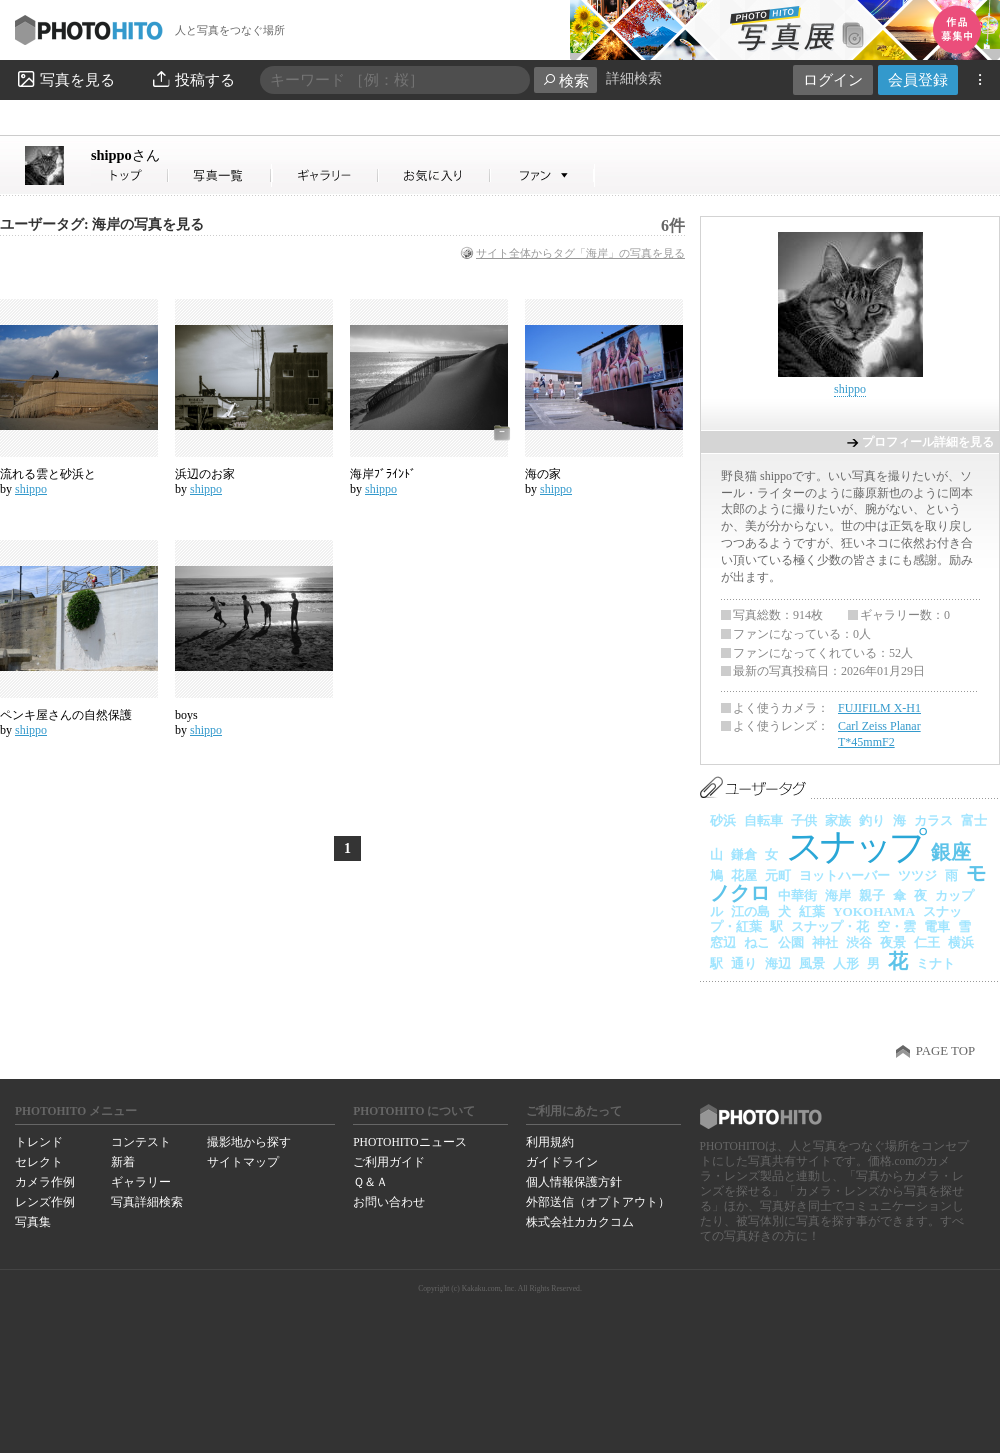 This screenshot has width=1000, height=1453. I want to click on open the files application, so click(502, 433).